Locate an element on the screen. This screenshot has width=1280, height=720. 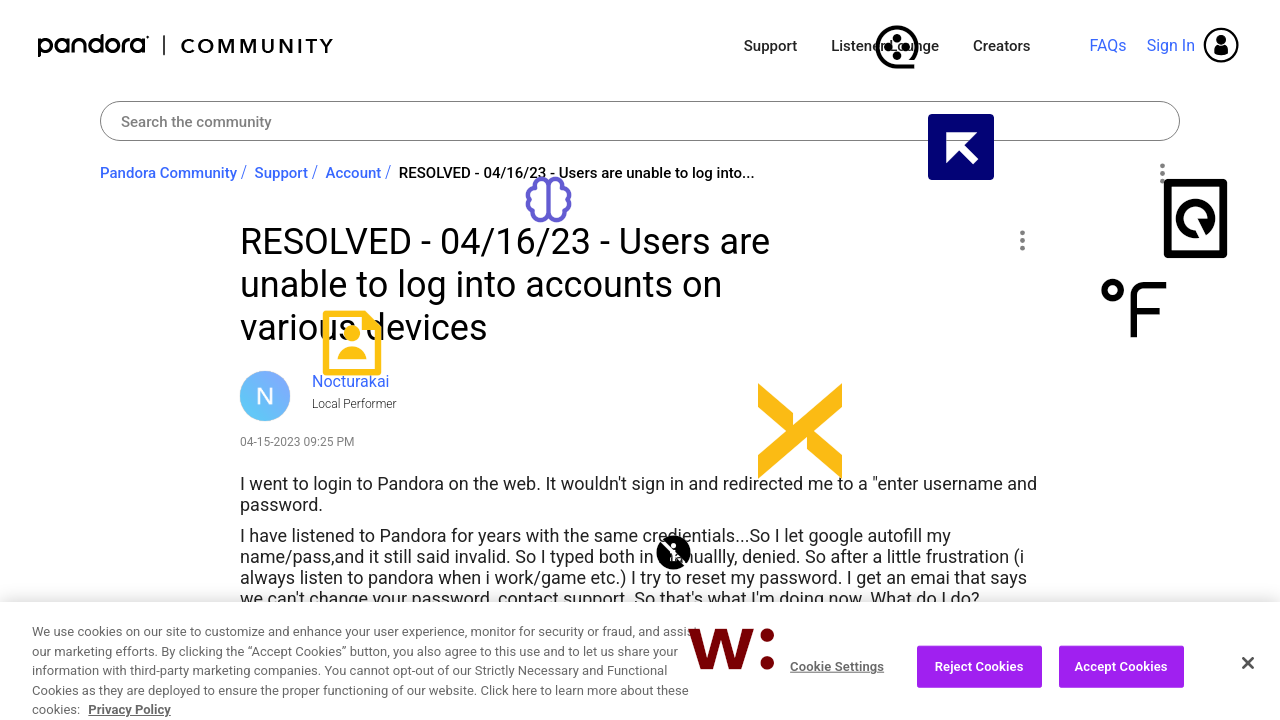
information or help is unavailable is located at coordinates (673, 552).